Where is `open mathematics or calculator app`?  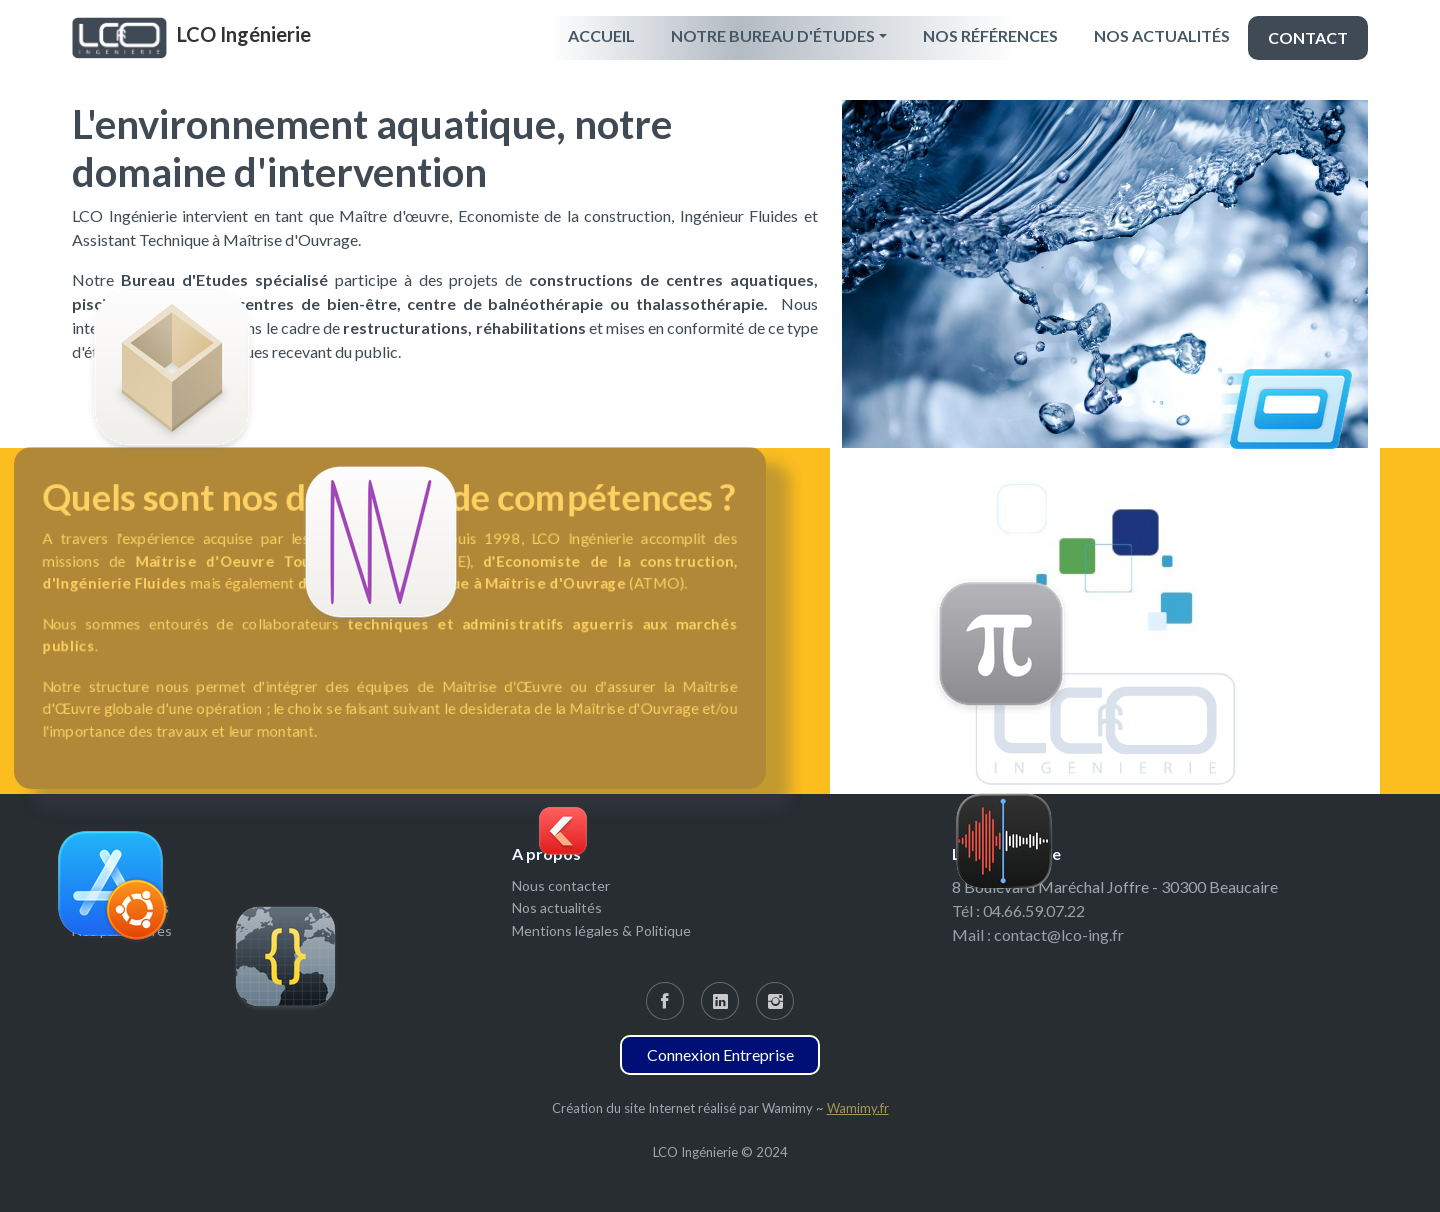
open mathematics or calculator app is located at coordinates (1001, 646).